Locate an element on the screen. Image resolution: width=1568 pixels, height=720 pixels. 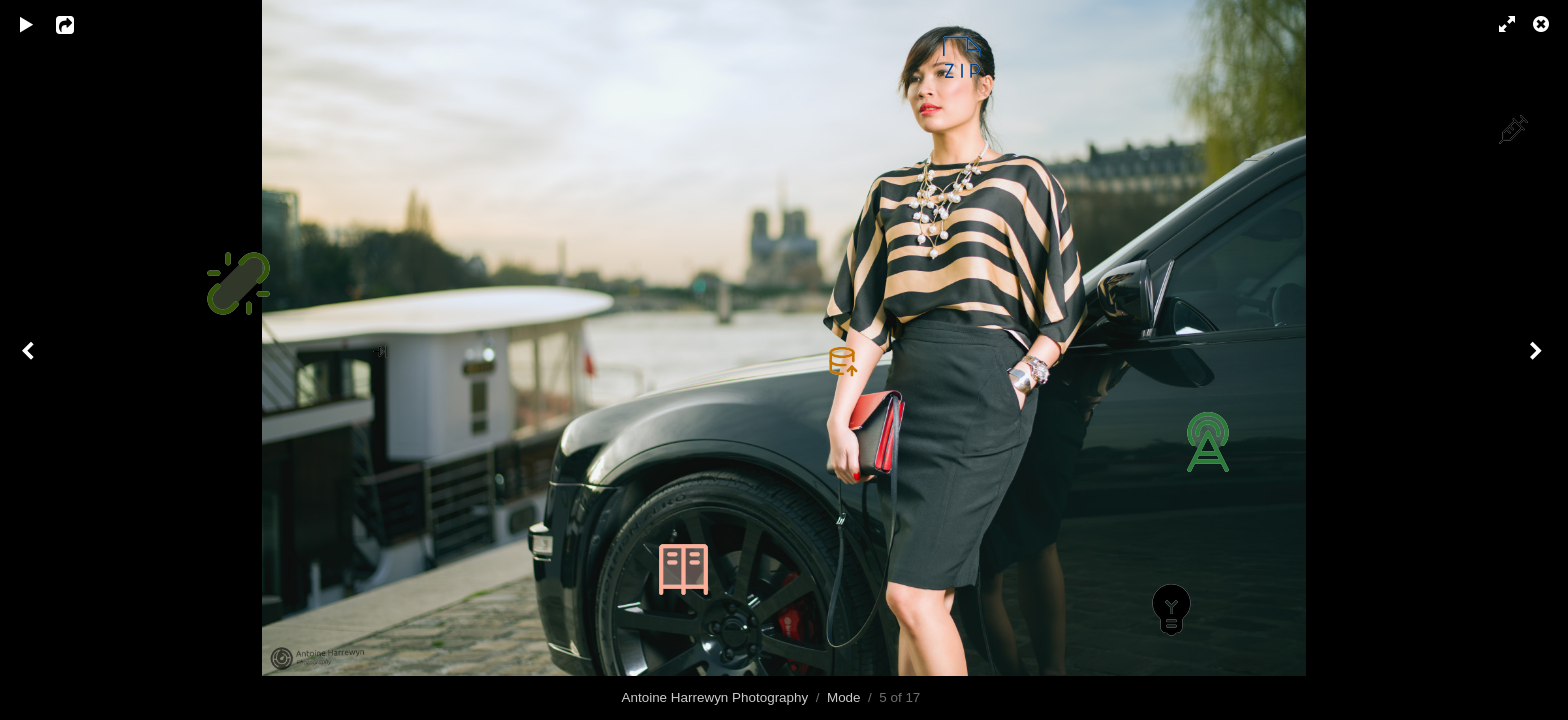
indicates cellular network signal strength is located at coordinates (1208, 443).